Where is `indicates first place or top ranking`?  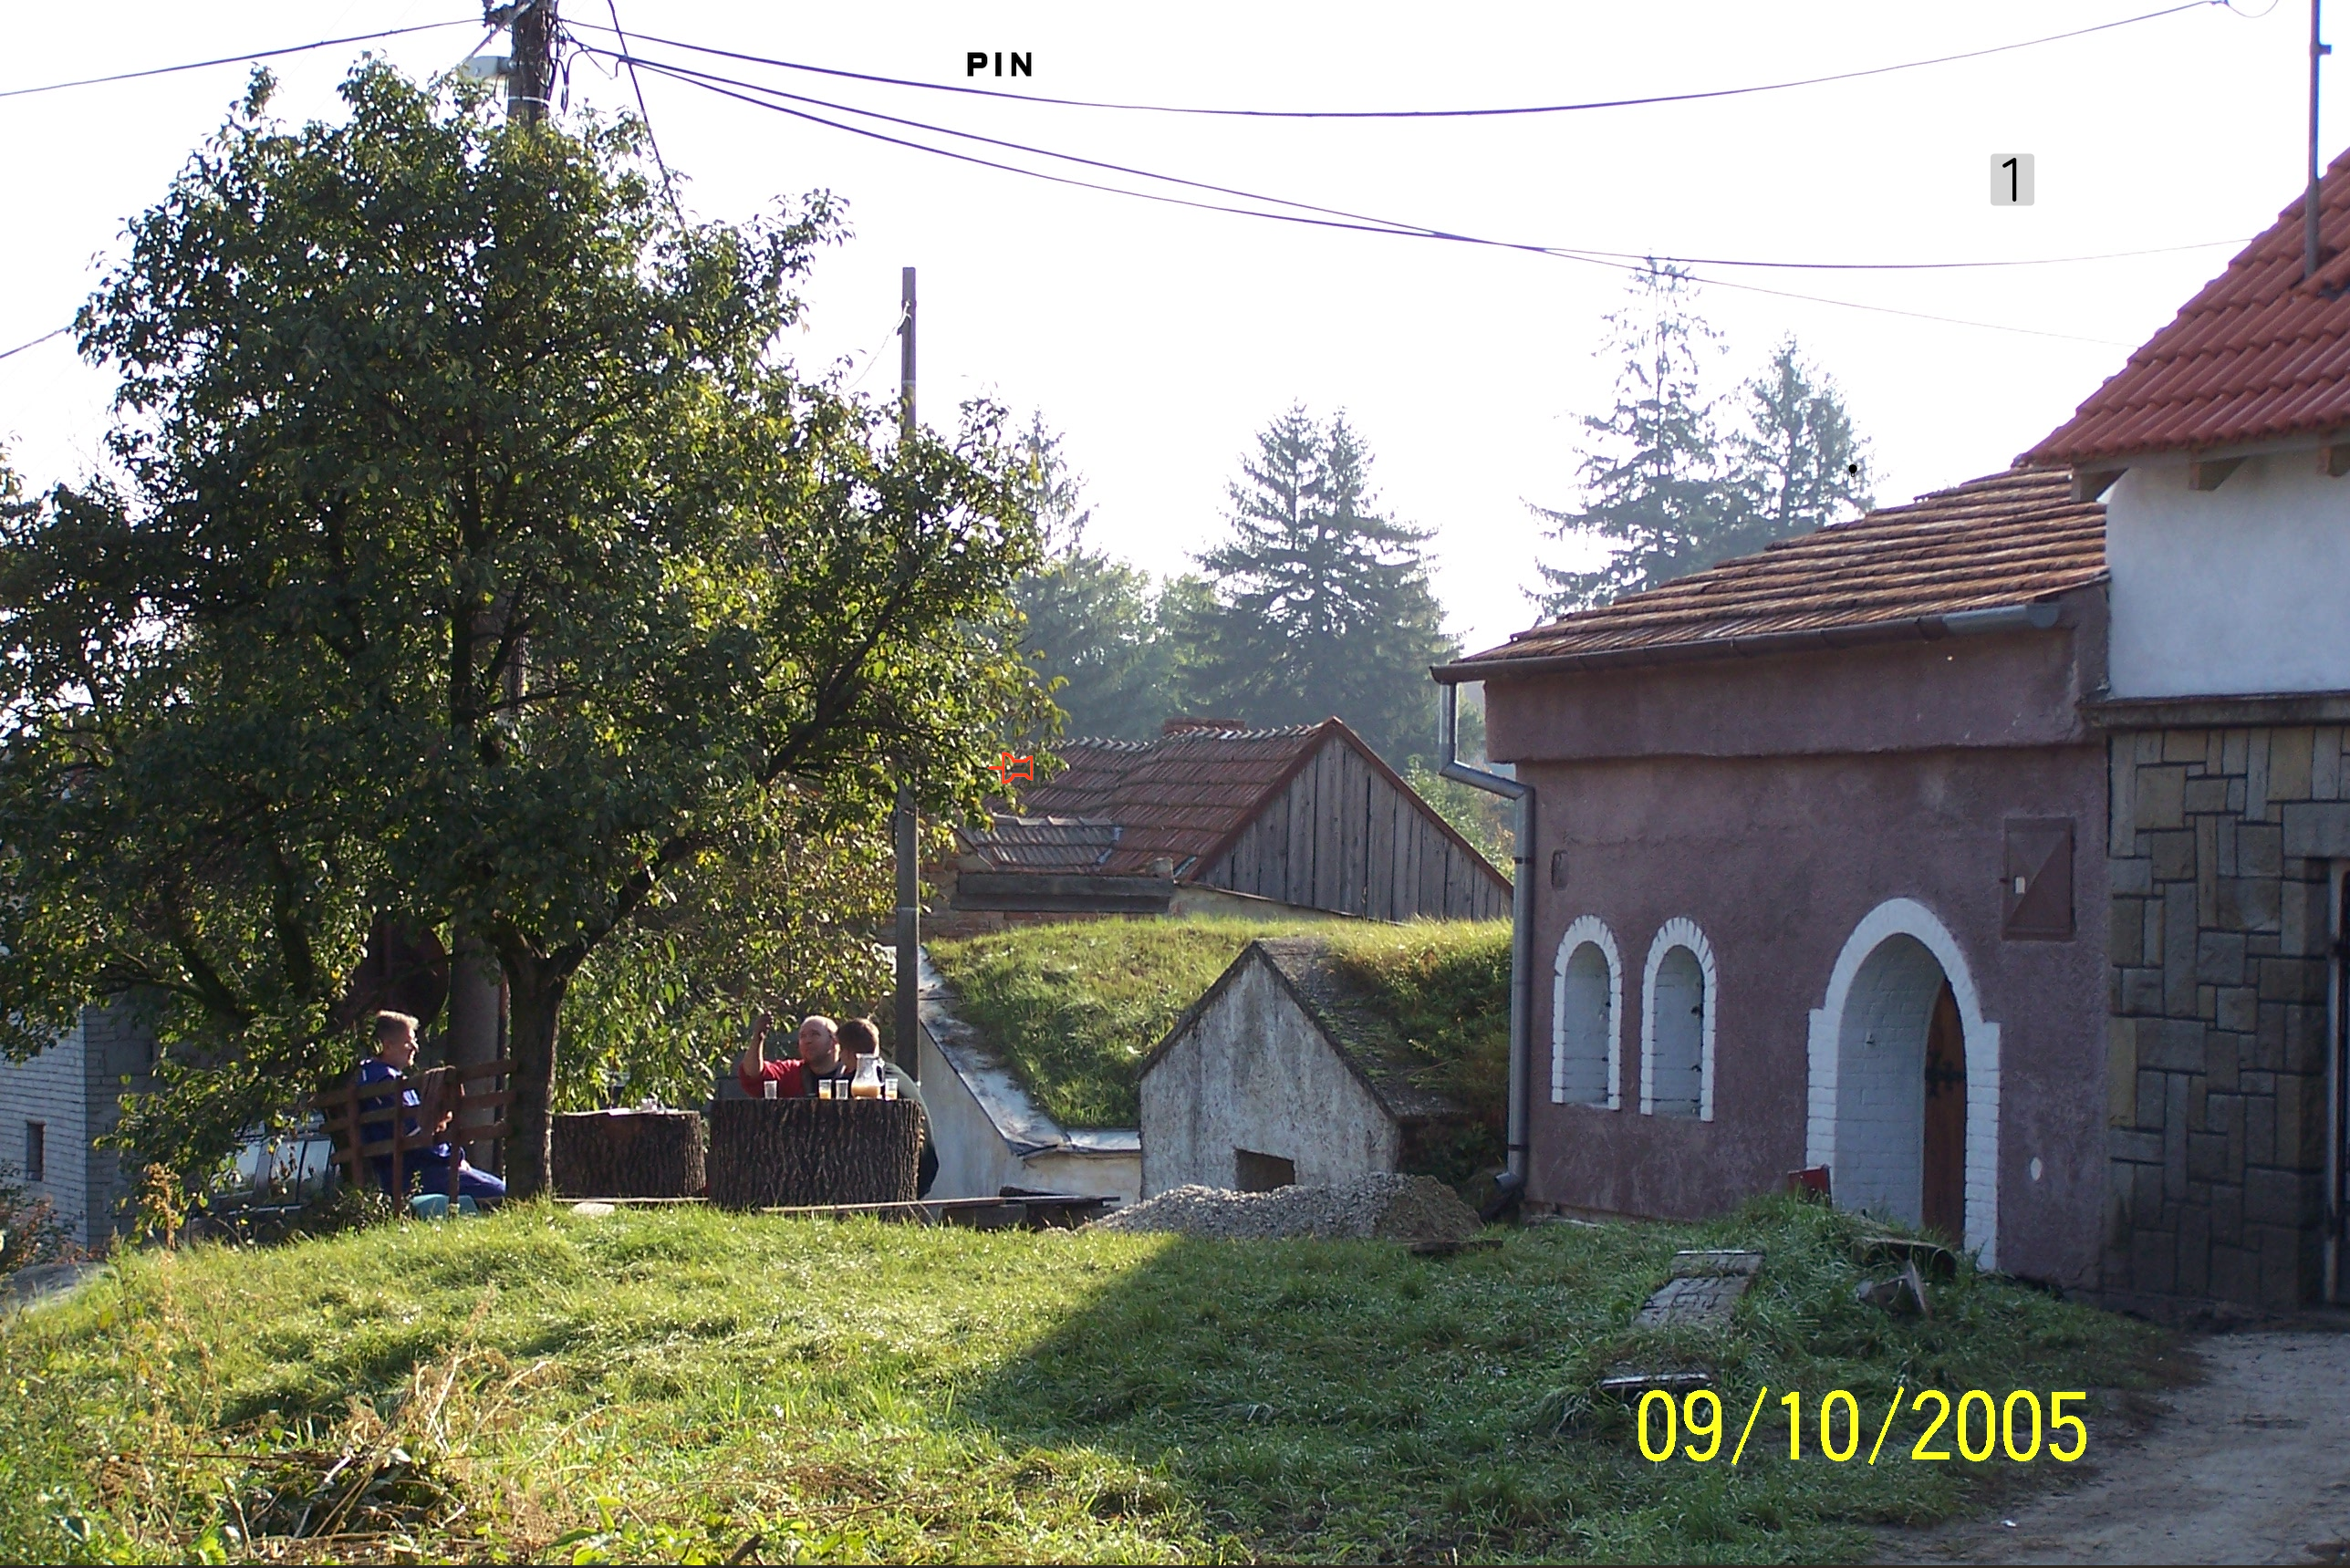
indicates first place or top ranking is located at coordinates (2012, 180).